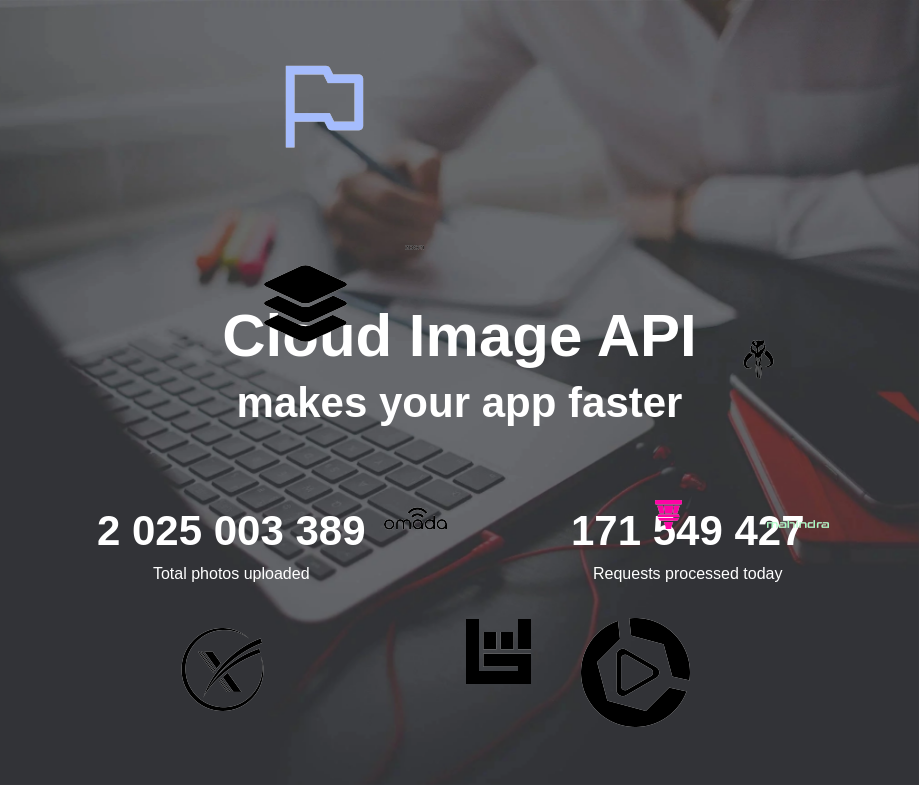  Describe the element at coordinates (498, 651) in the screenshot. I see `open the Bandsintown app` at that location.